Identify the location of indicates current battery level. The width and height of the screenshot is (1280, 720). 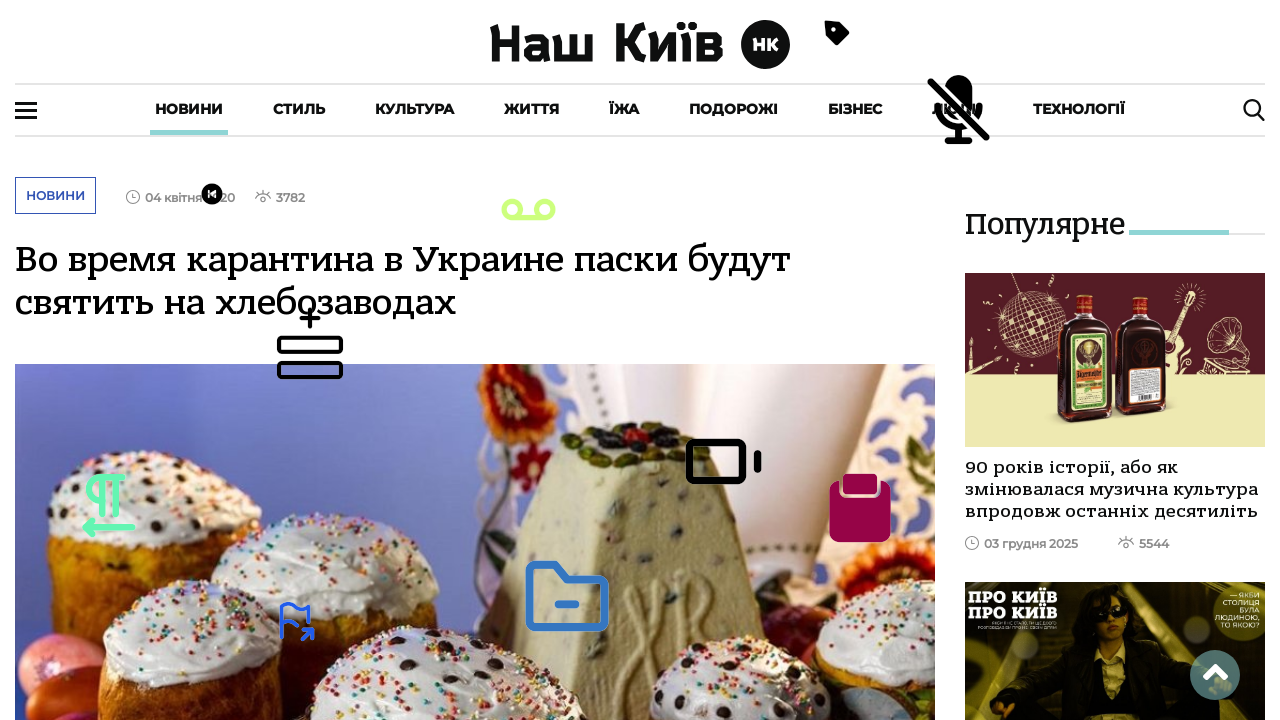
(723, 461).